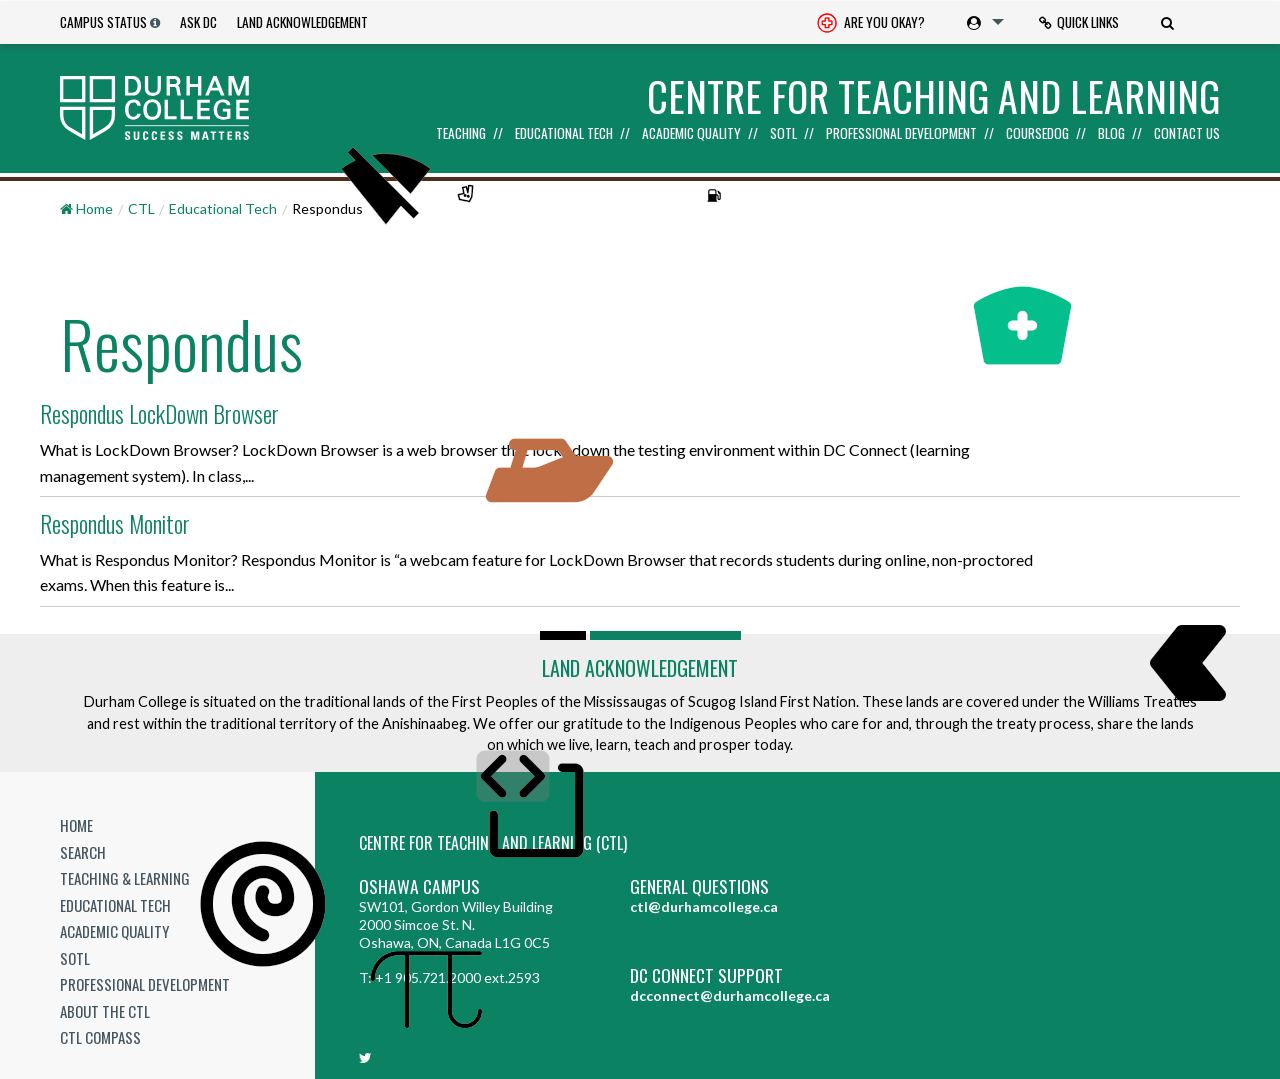  Describe the element at coordinates (1188, 663) in the screenshot. I see `navigate to the previous item or section` at that location.